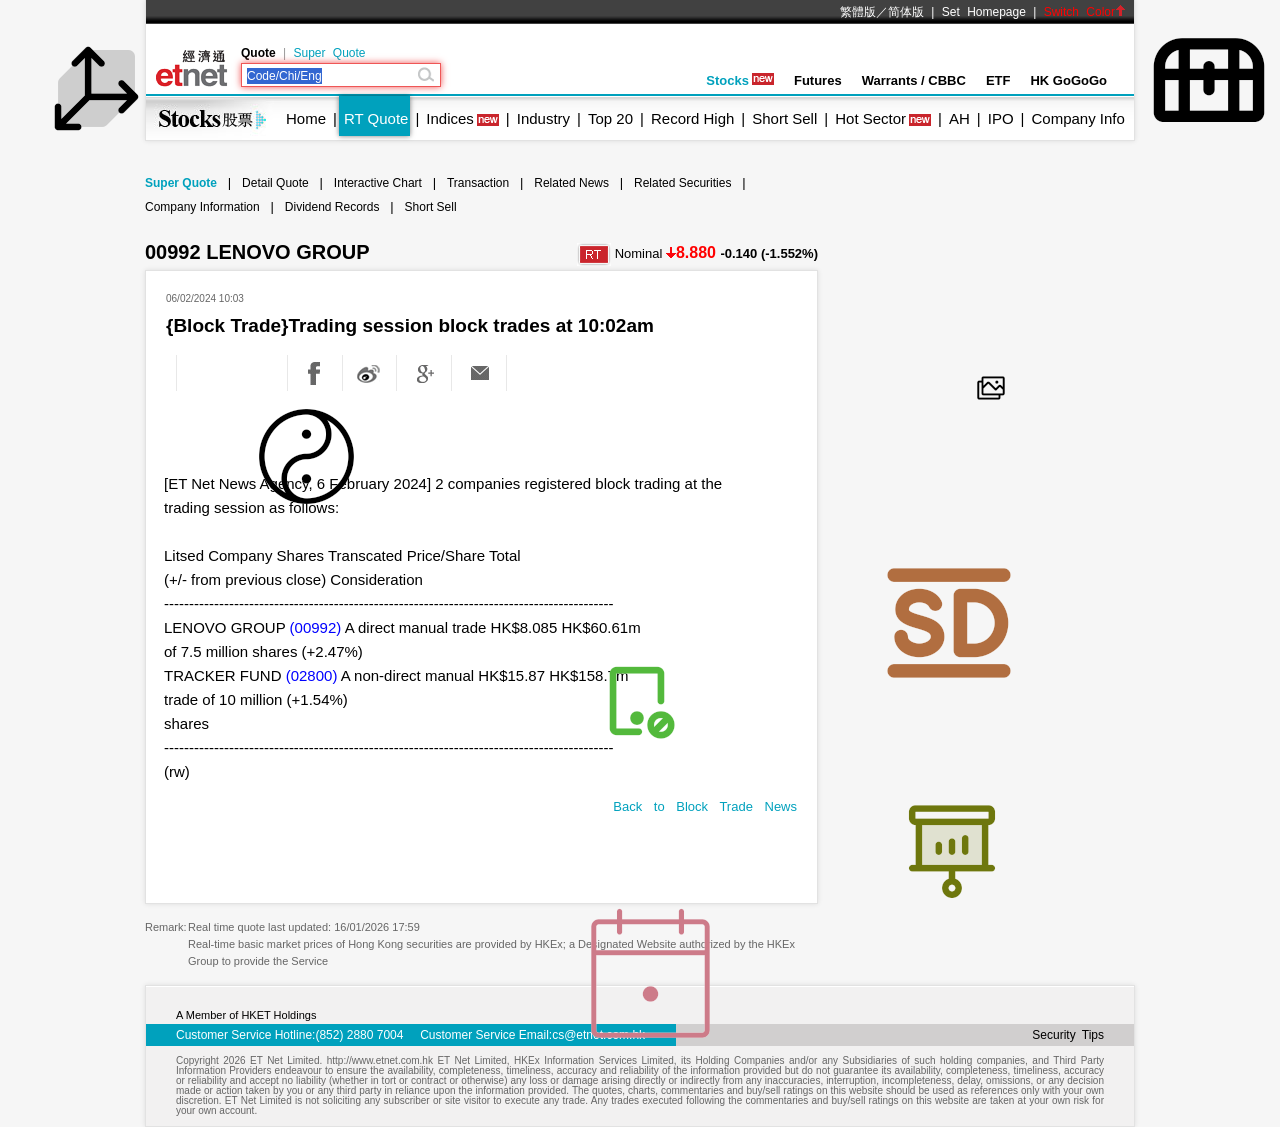 This screenshot has height=1127, width=1280. Describe the element at coordinates (306, 456) in the screenshot. I see `toggle balance or harmony mode` at that location.